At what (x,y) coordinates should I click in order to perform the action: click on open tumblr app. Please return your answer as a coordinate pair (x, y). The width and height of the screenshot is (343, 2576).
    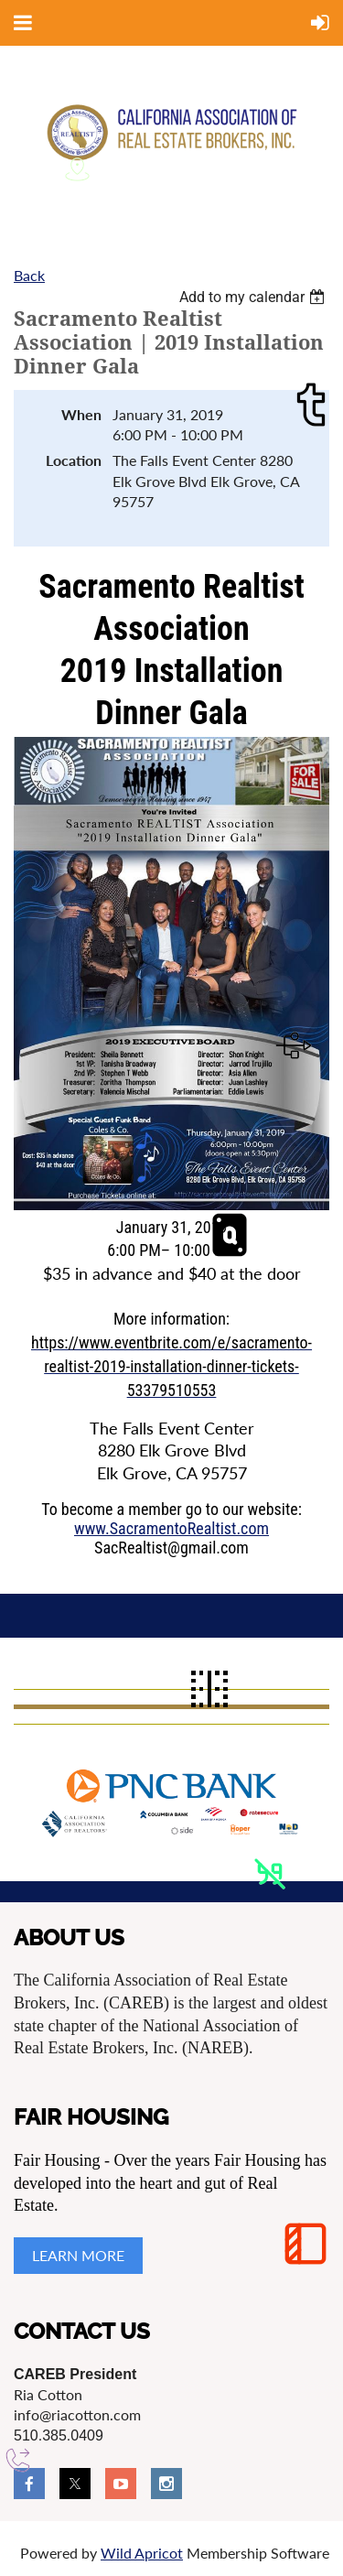
    Looking at the image, I should click on (311, 405).